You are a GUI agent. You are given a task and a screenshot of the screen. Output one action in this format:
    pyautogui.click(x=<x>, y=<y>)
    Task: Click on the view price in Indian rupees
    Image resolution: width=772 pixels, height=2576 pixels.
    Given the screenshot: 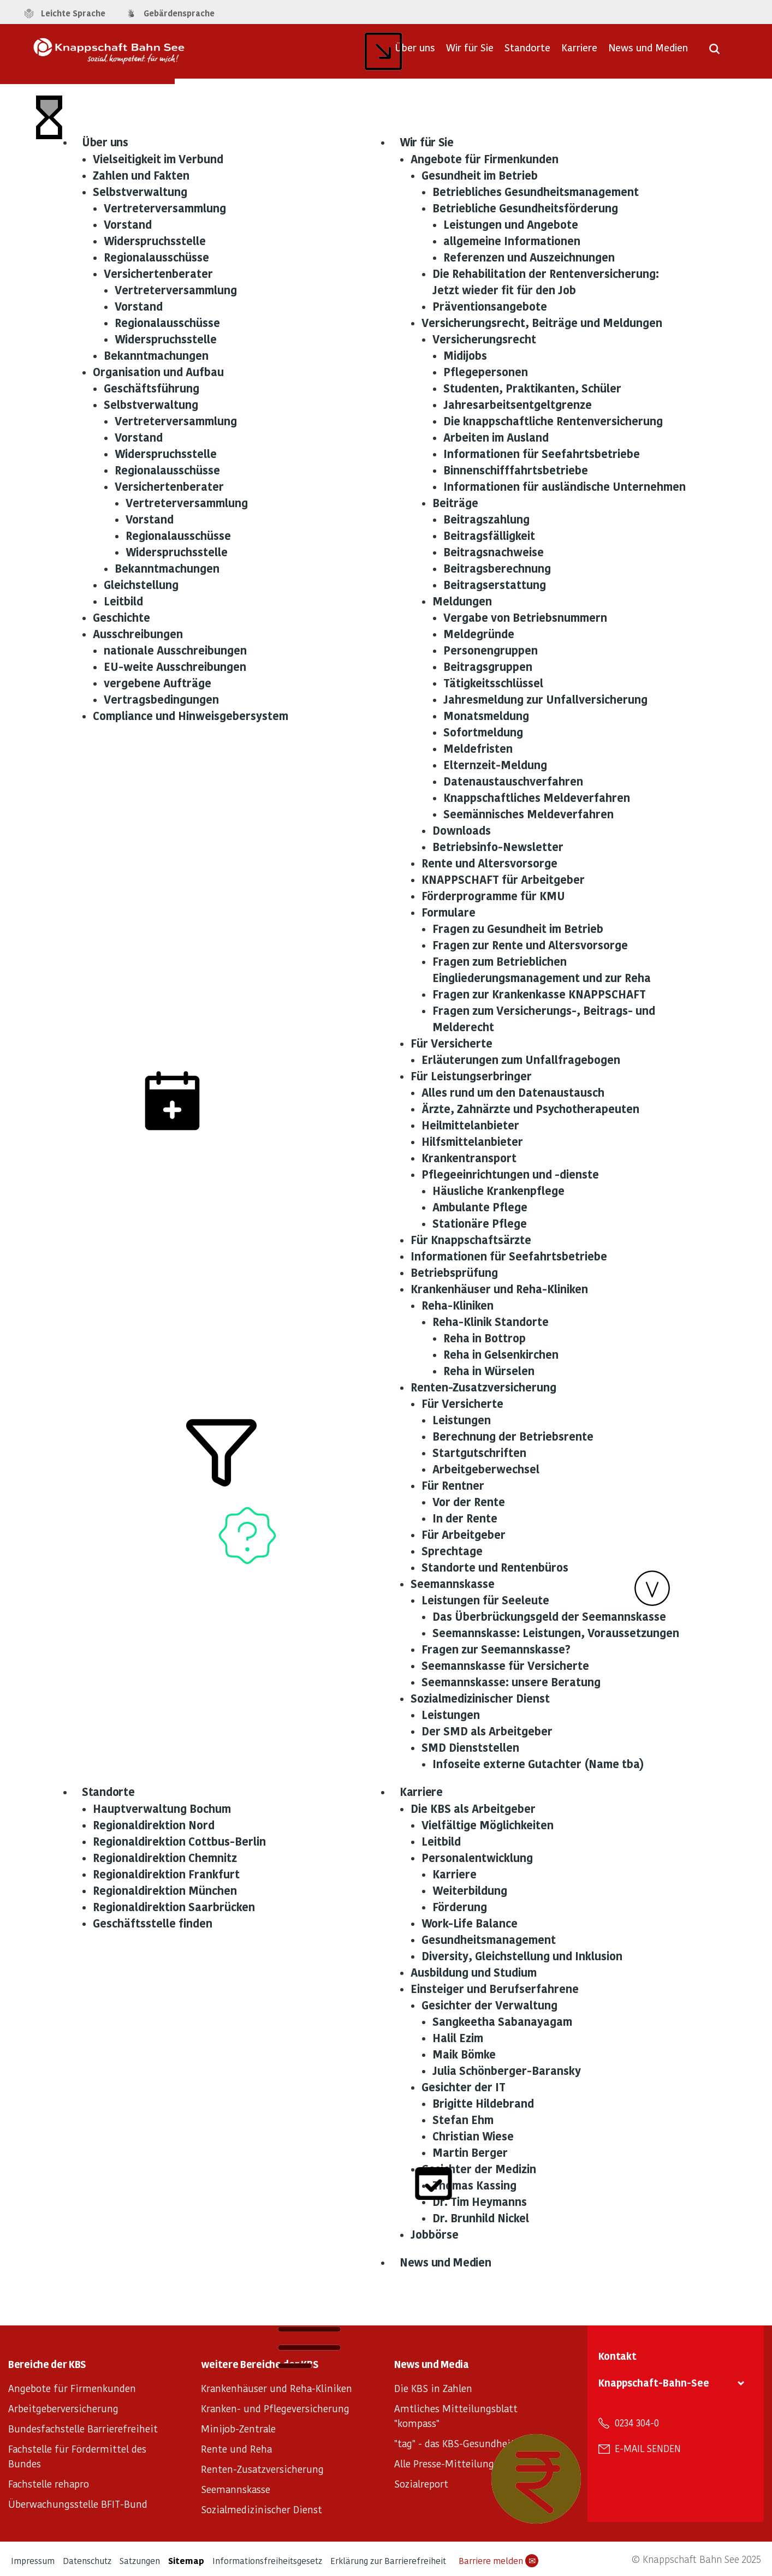 What is the action you would take?
    pyautogui.click(x=536, y=2479)
    